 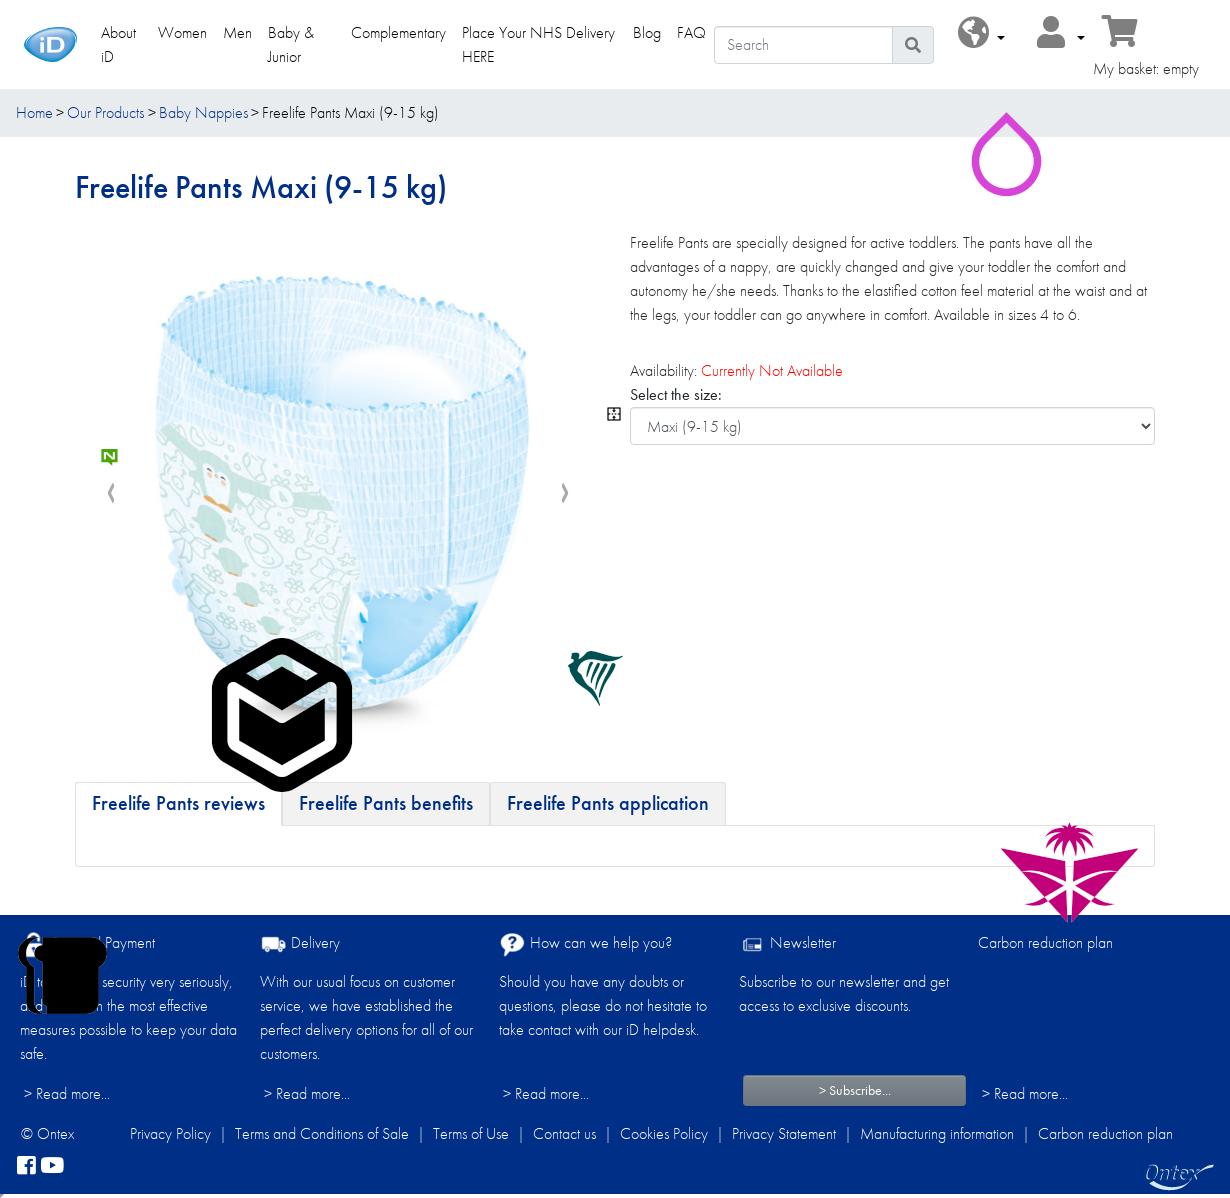 What do you see at coordinates (614, 414) in the screenshot?
I see `merge cells vertically in a table or spreadsheet` at bounding box center [614, 414].